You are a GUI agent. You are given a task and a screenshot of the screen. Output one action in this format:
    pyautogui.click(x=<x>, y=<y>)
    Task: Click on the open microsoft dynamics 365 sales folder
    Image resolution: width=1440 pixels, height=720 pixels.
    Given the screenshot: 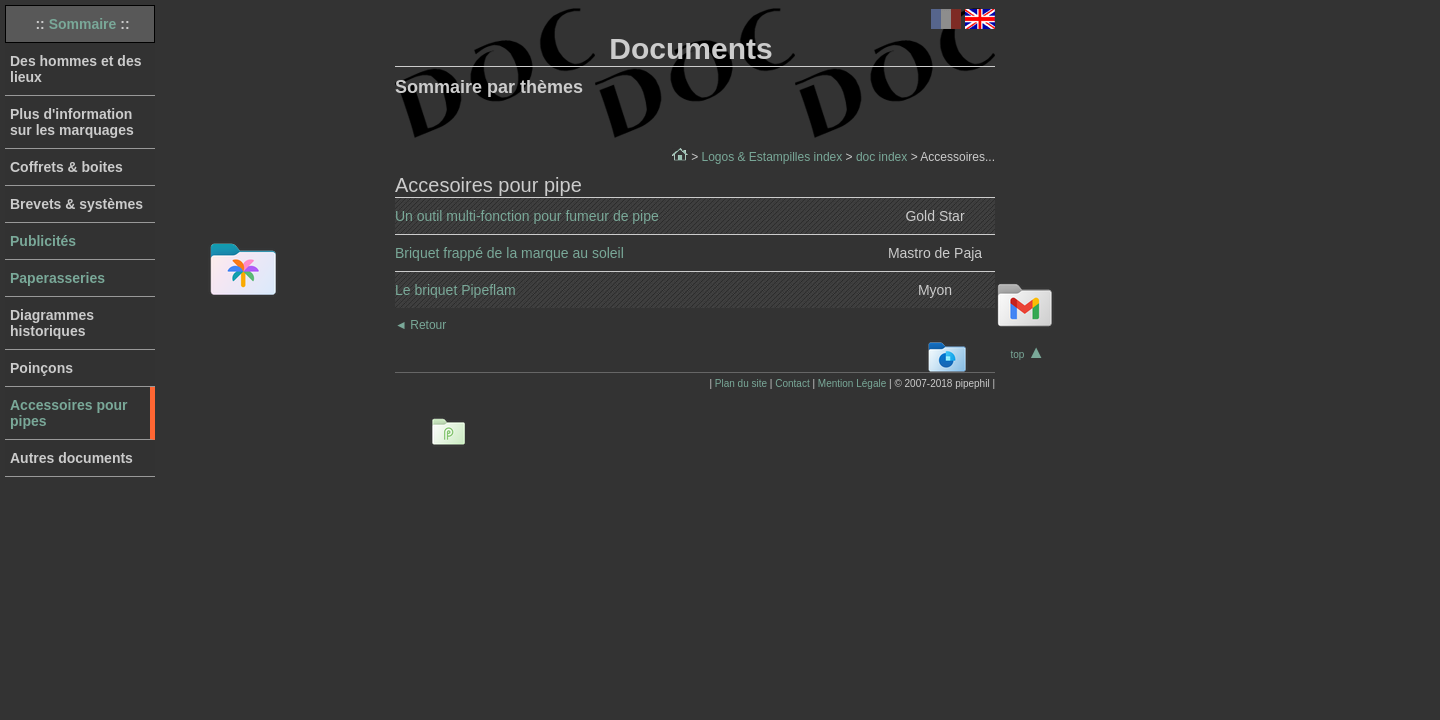 What is the action you would take?
    pyautogui.click(x=947, y=358)
    